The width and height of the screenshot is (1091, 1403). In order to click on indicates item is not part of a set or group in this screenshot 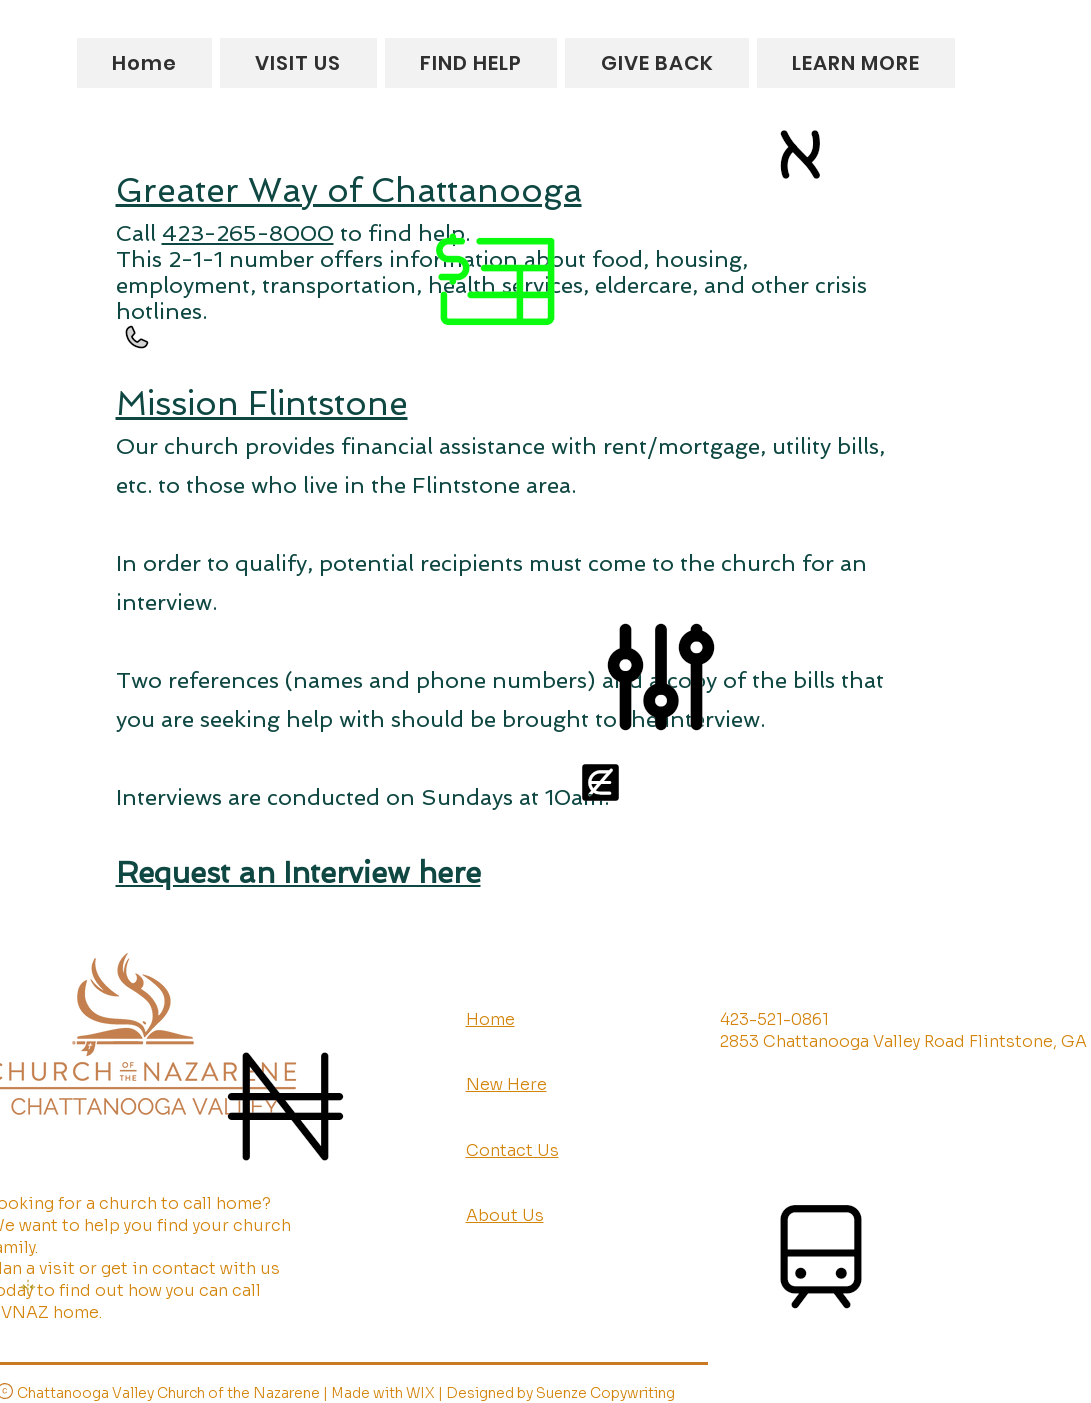, I will do `click(600, 782)`.